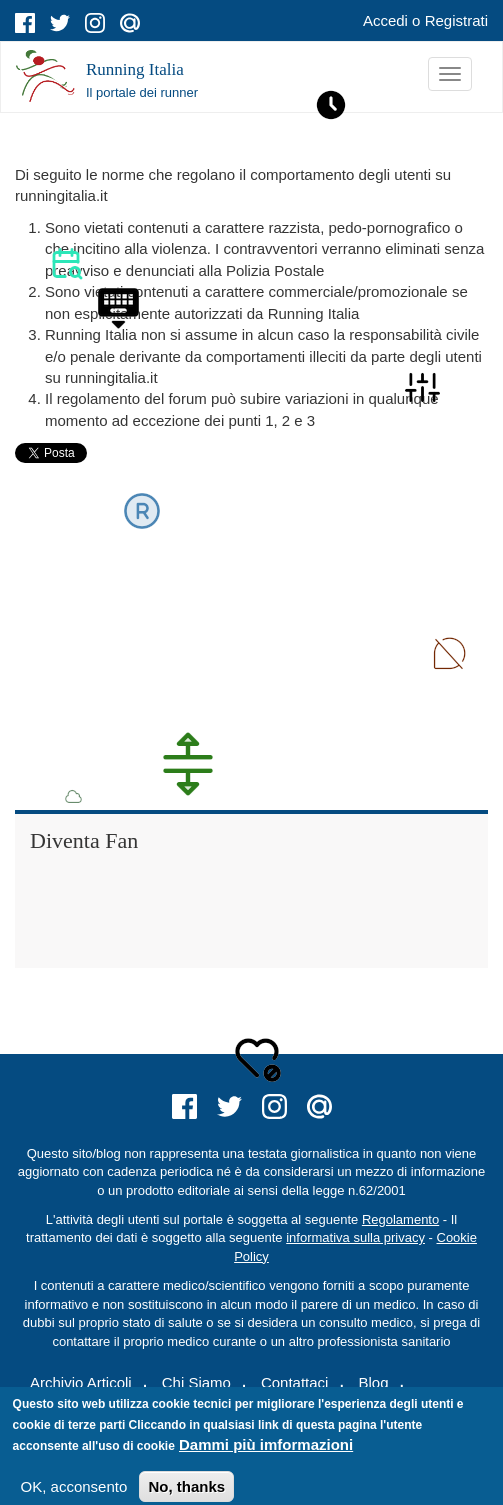 The image size is (503, 1505). I want to click on mute or disable chat notifications, so click(449, 654).